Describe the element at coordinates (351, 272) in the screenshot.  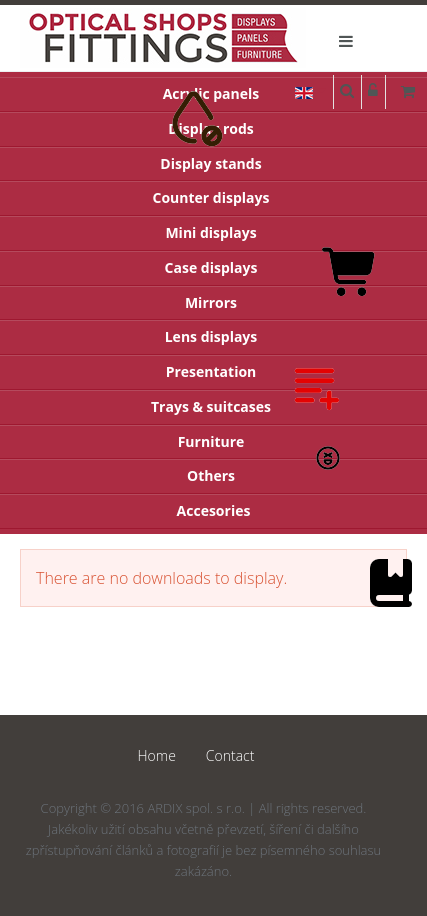
I see `view your shopping cart` at that location.